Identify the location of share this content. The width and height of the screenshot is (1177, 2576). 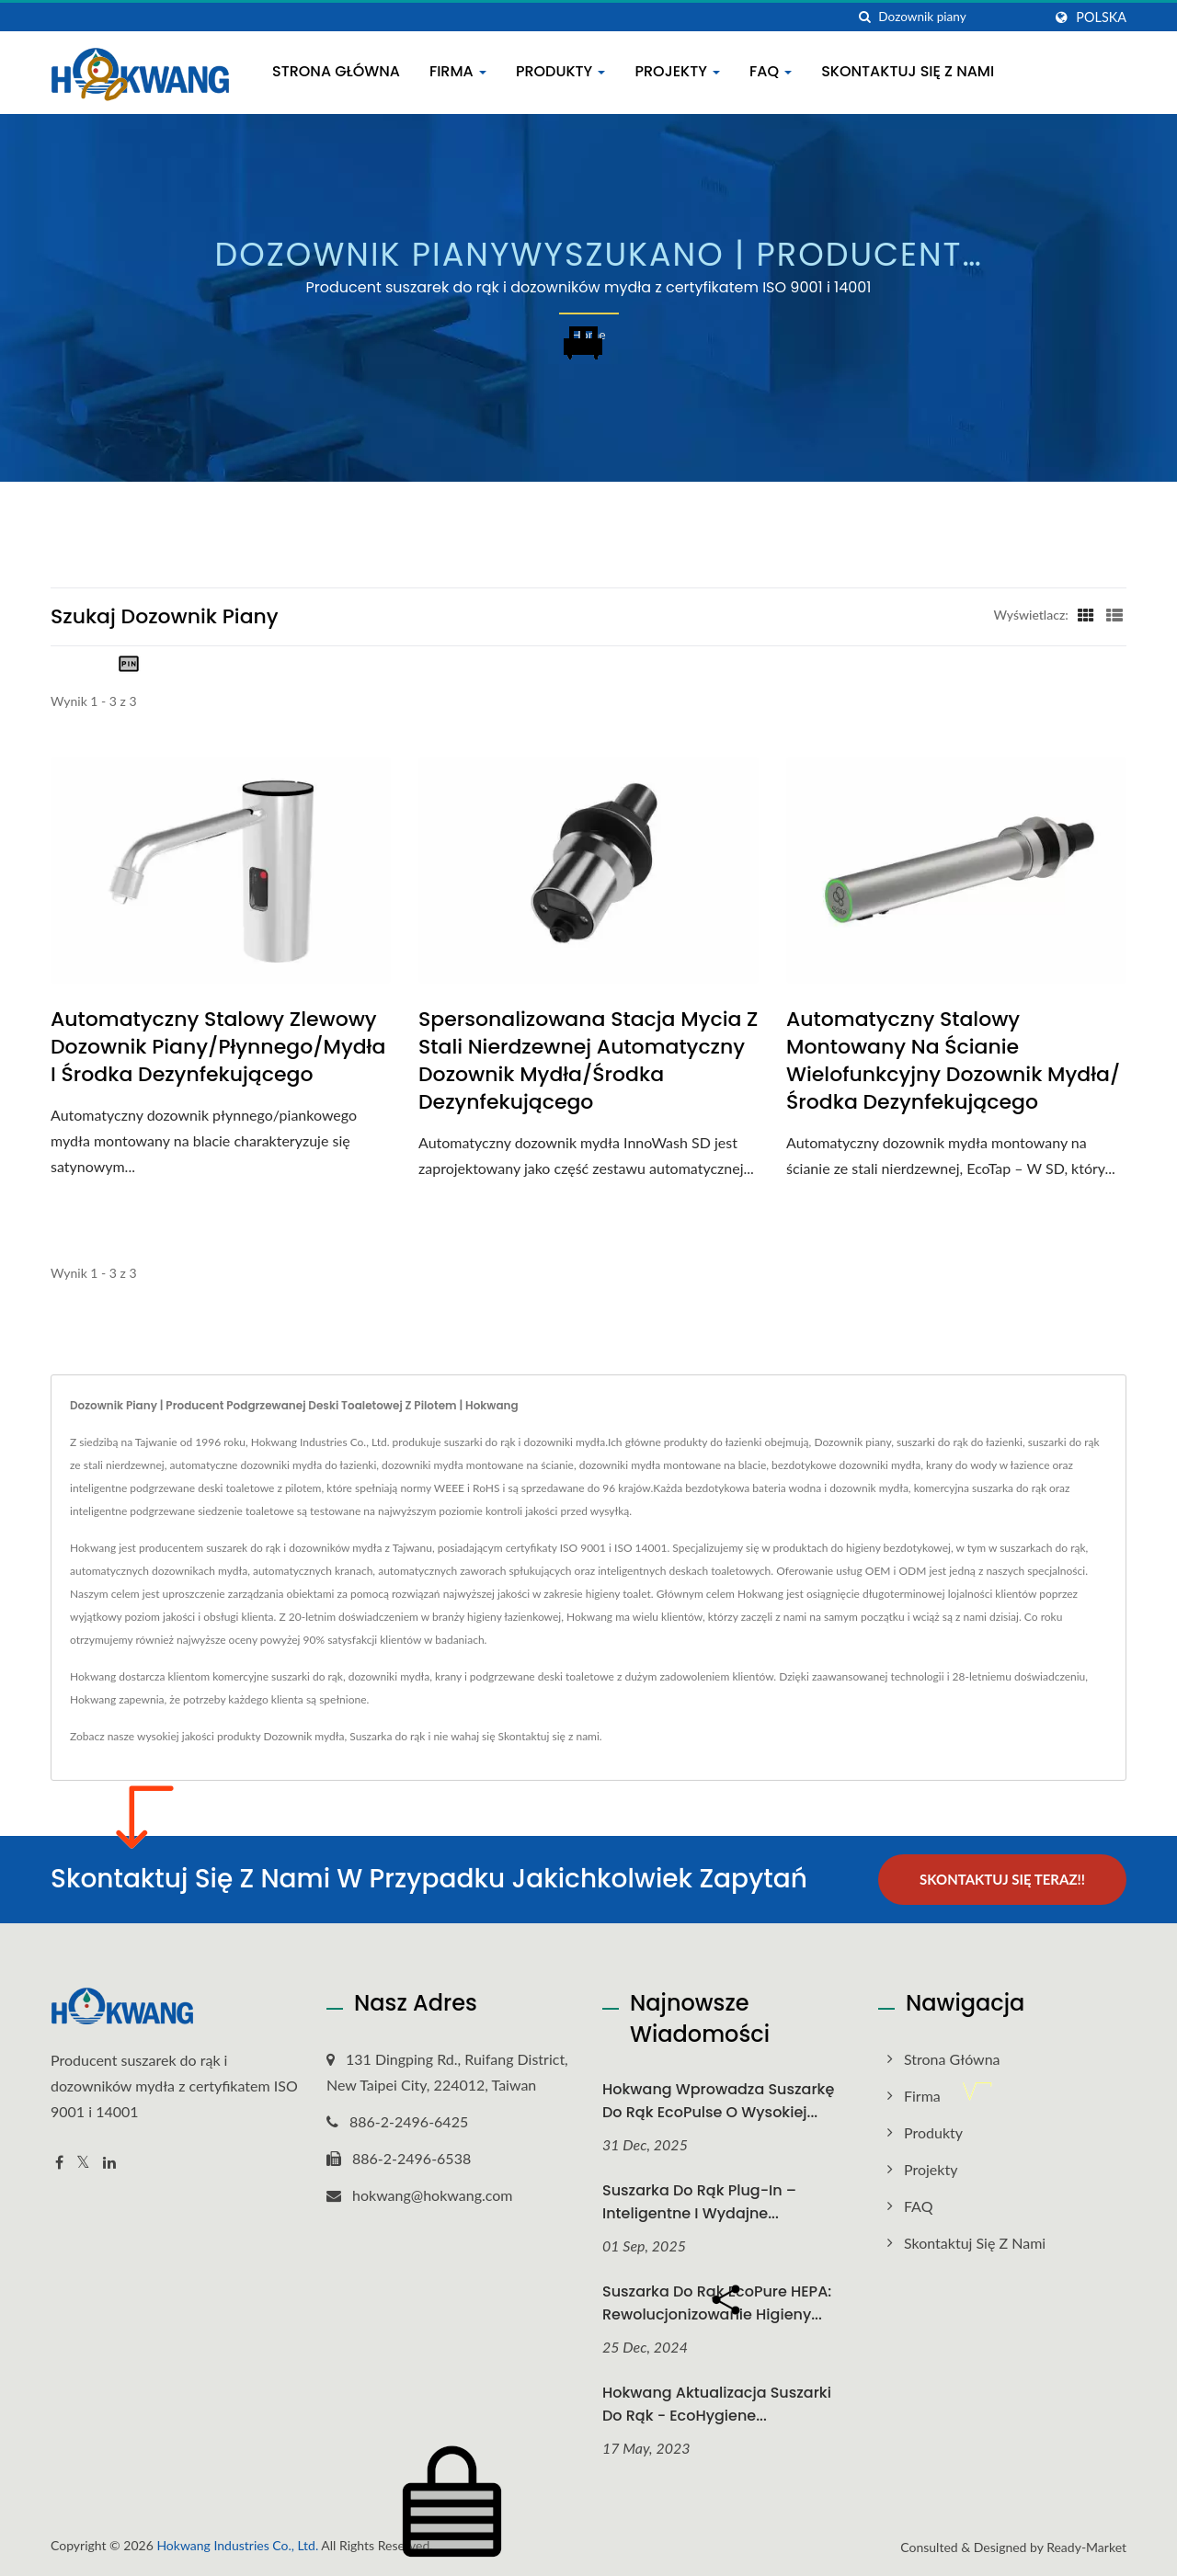
(726, 2299).